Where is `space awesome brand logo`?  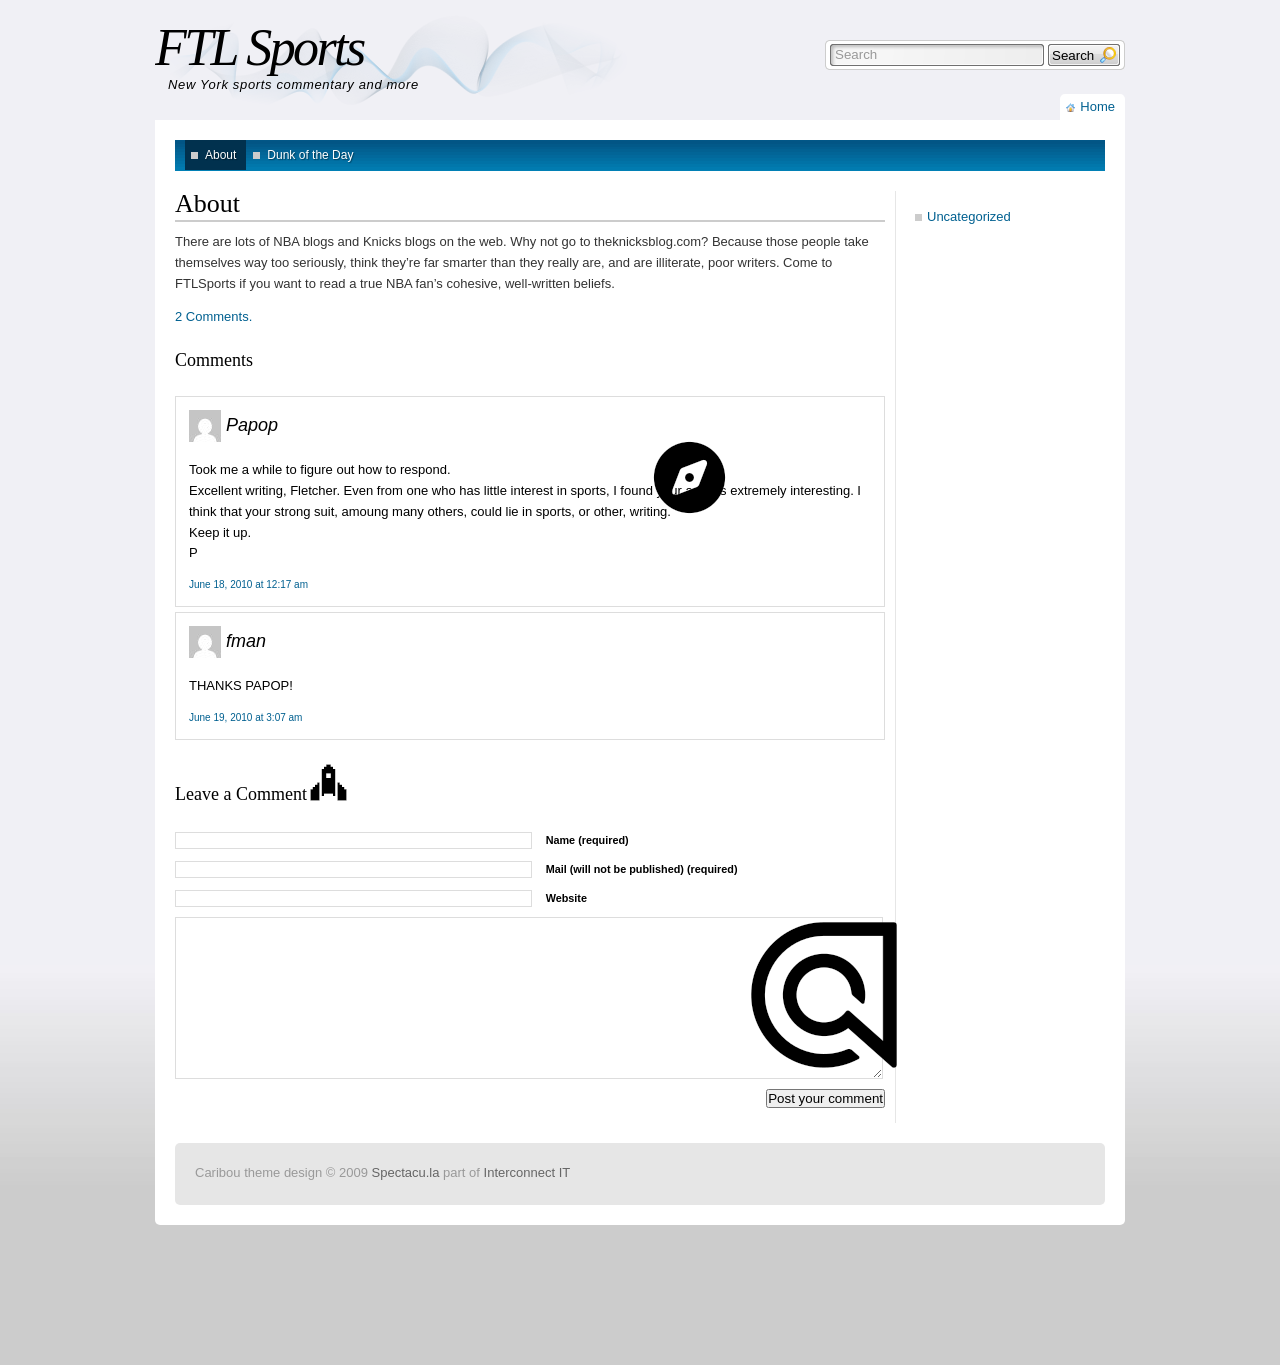
space awesome brand logo is located at coordinates (328, 782).